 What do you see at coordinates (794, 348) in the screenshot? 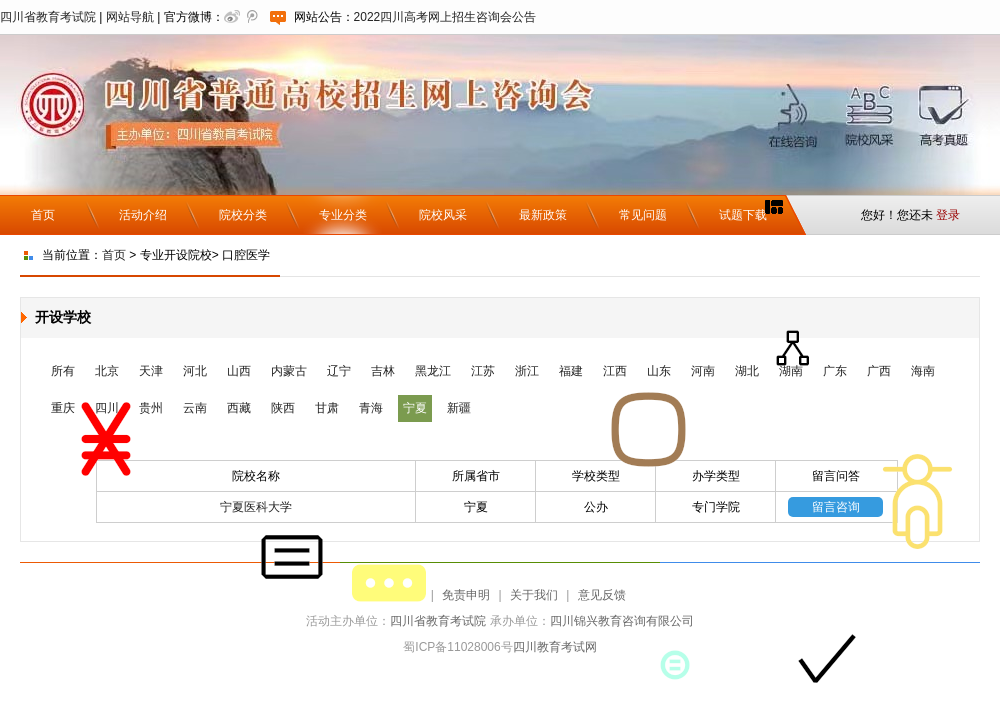
I see `view subtype hierarchy in code editor` at bounding box center [794, 348].